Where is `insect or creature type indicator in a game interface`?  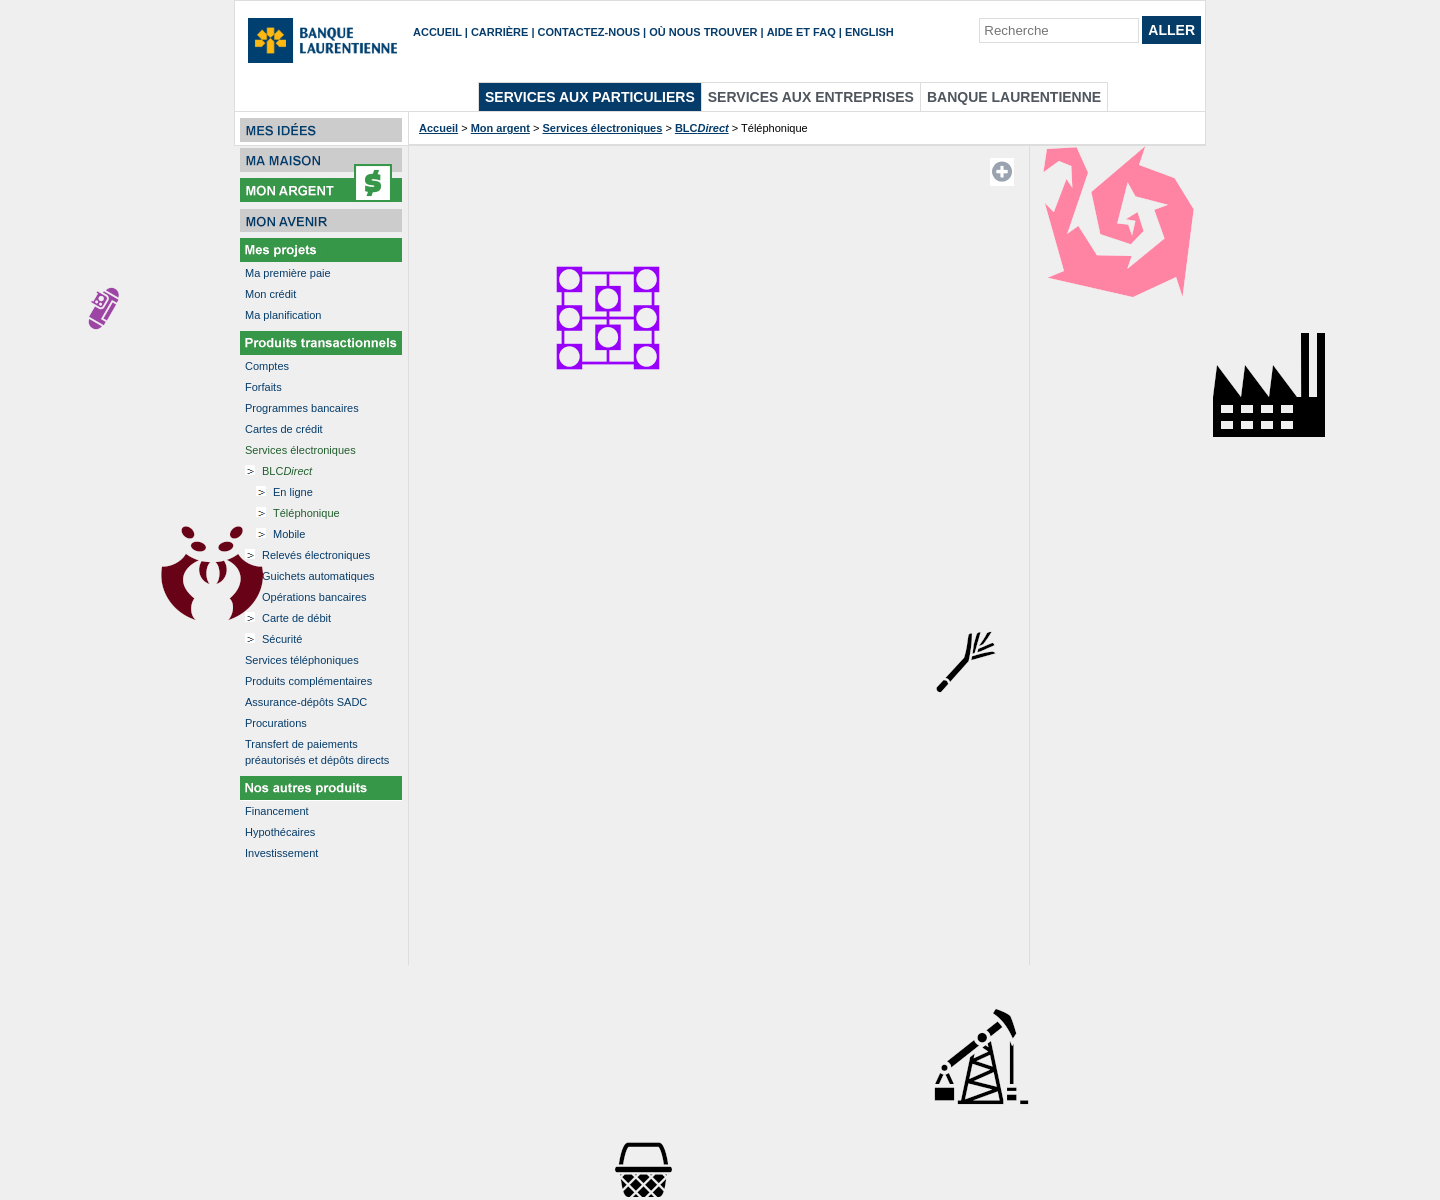 insect or creature type indicator in a game interface is located at coordinates (212, 572).